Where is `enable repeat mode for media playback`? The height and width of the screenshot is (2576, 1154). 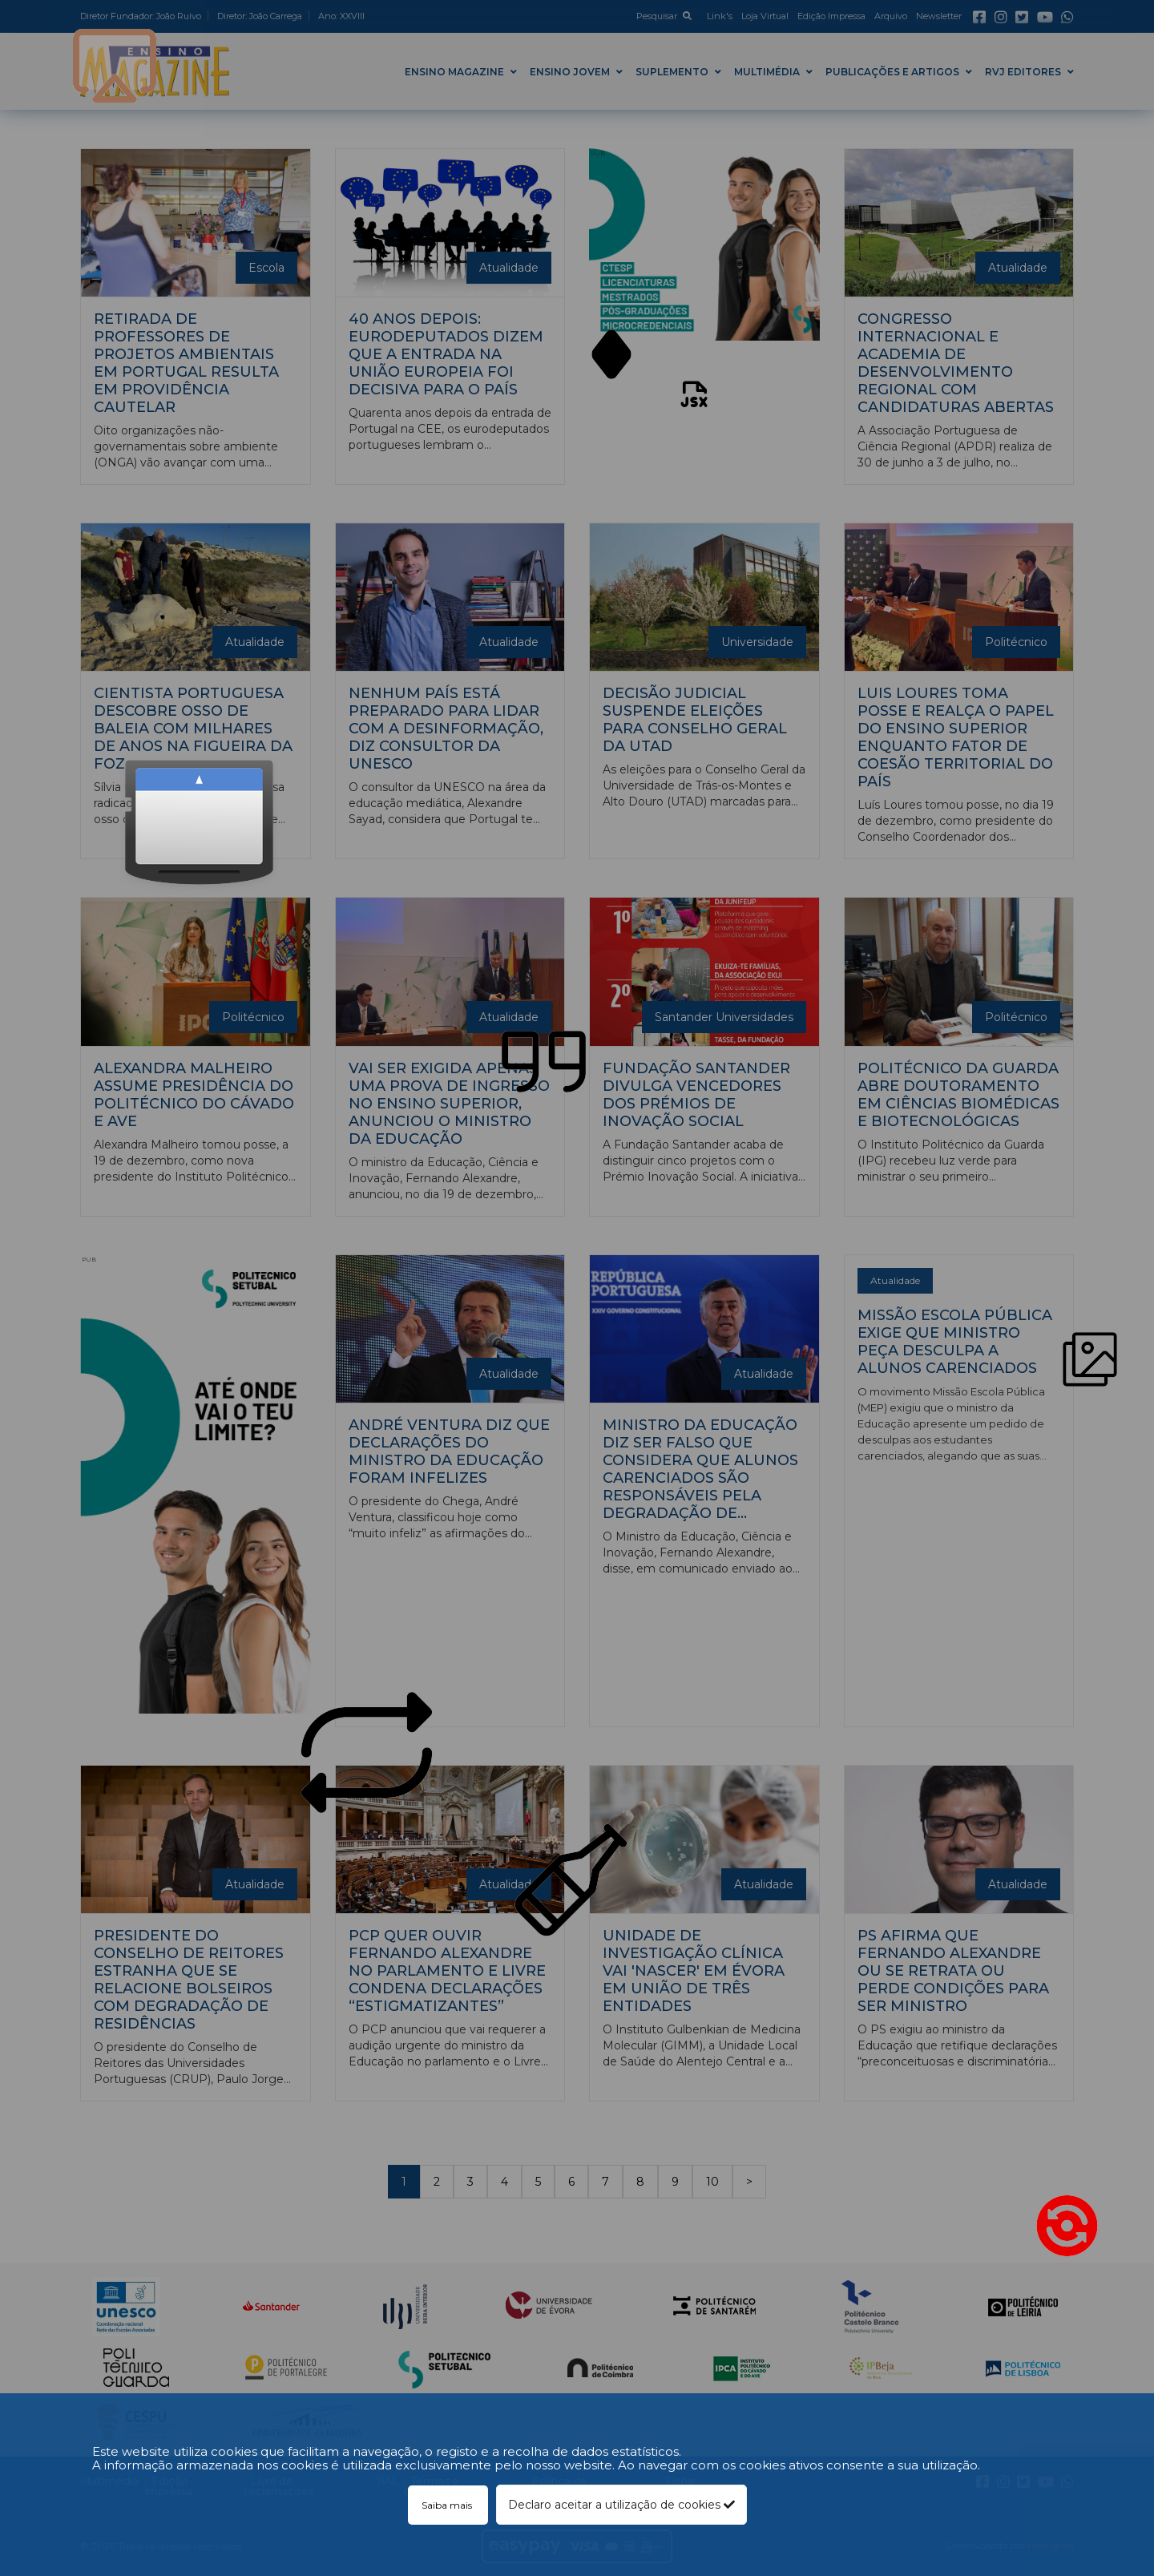 enable repeat mode for media playback is located at coordinates (366, 1752).